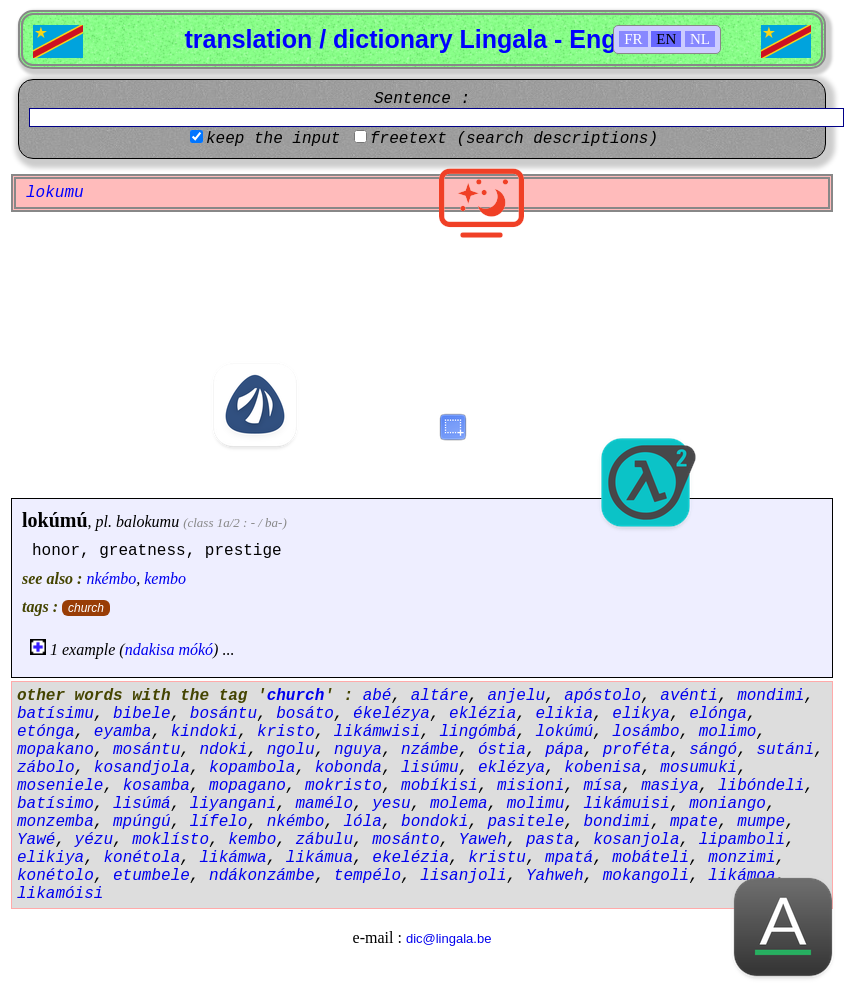 The image size is (844, 997). Describe the element at coordinates (481, 200) in the screenshot. I see `access screensaver settings` at that location.